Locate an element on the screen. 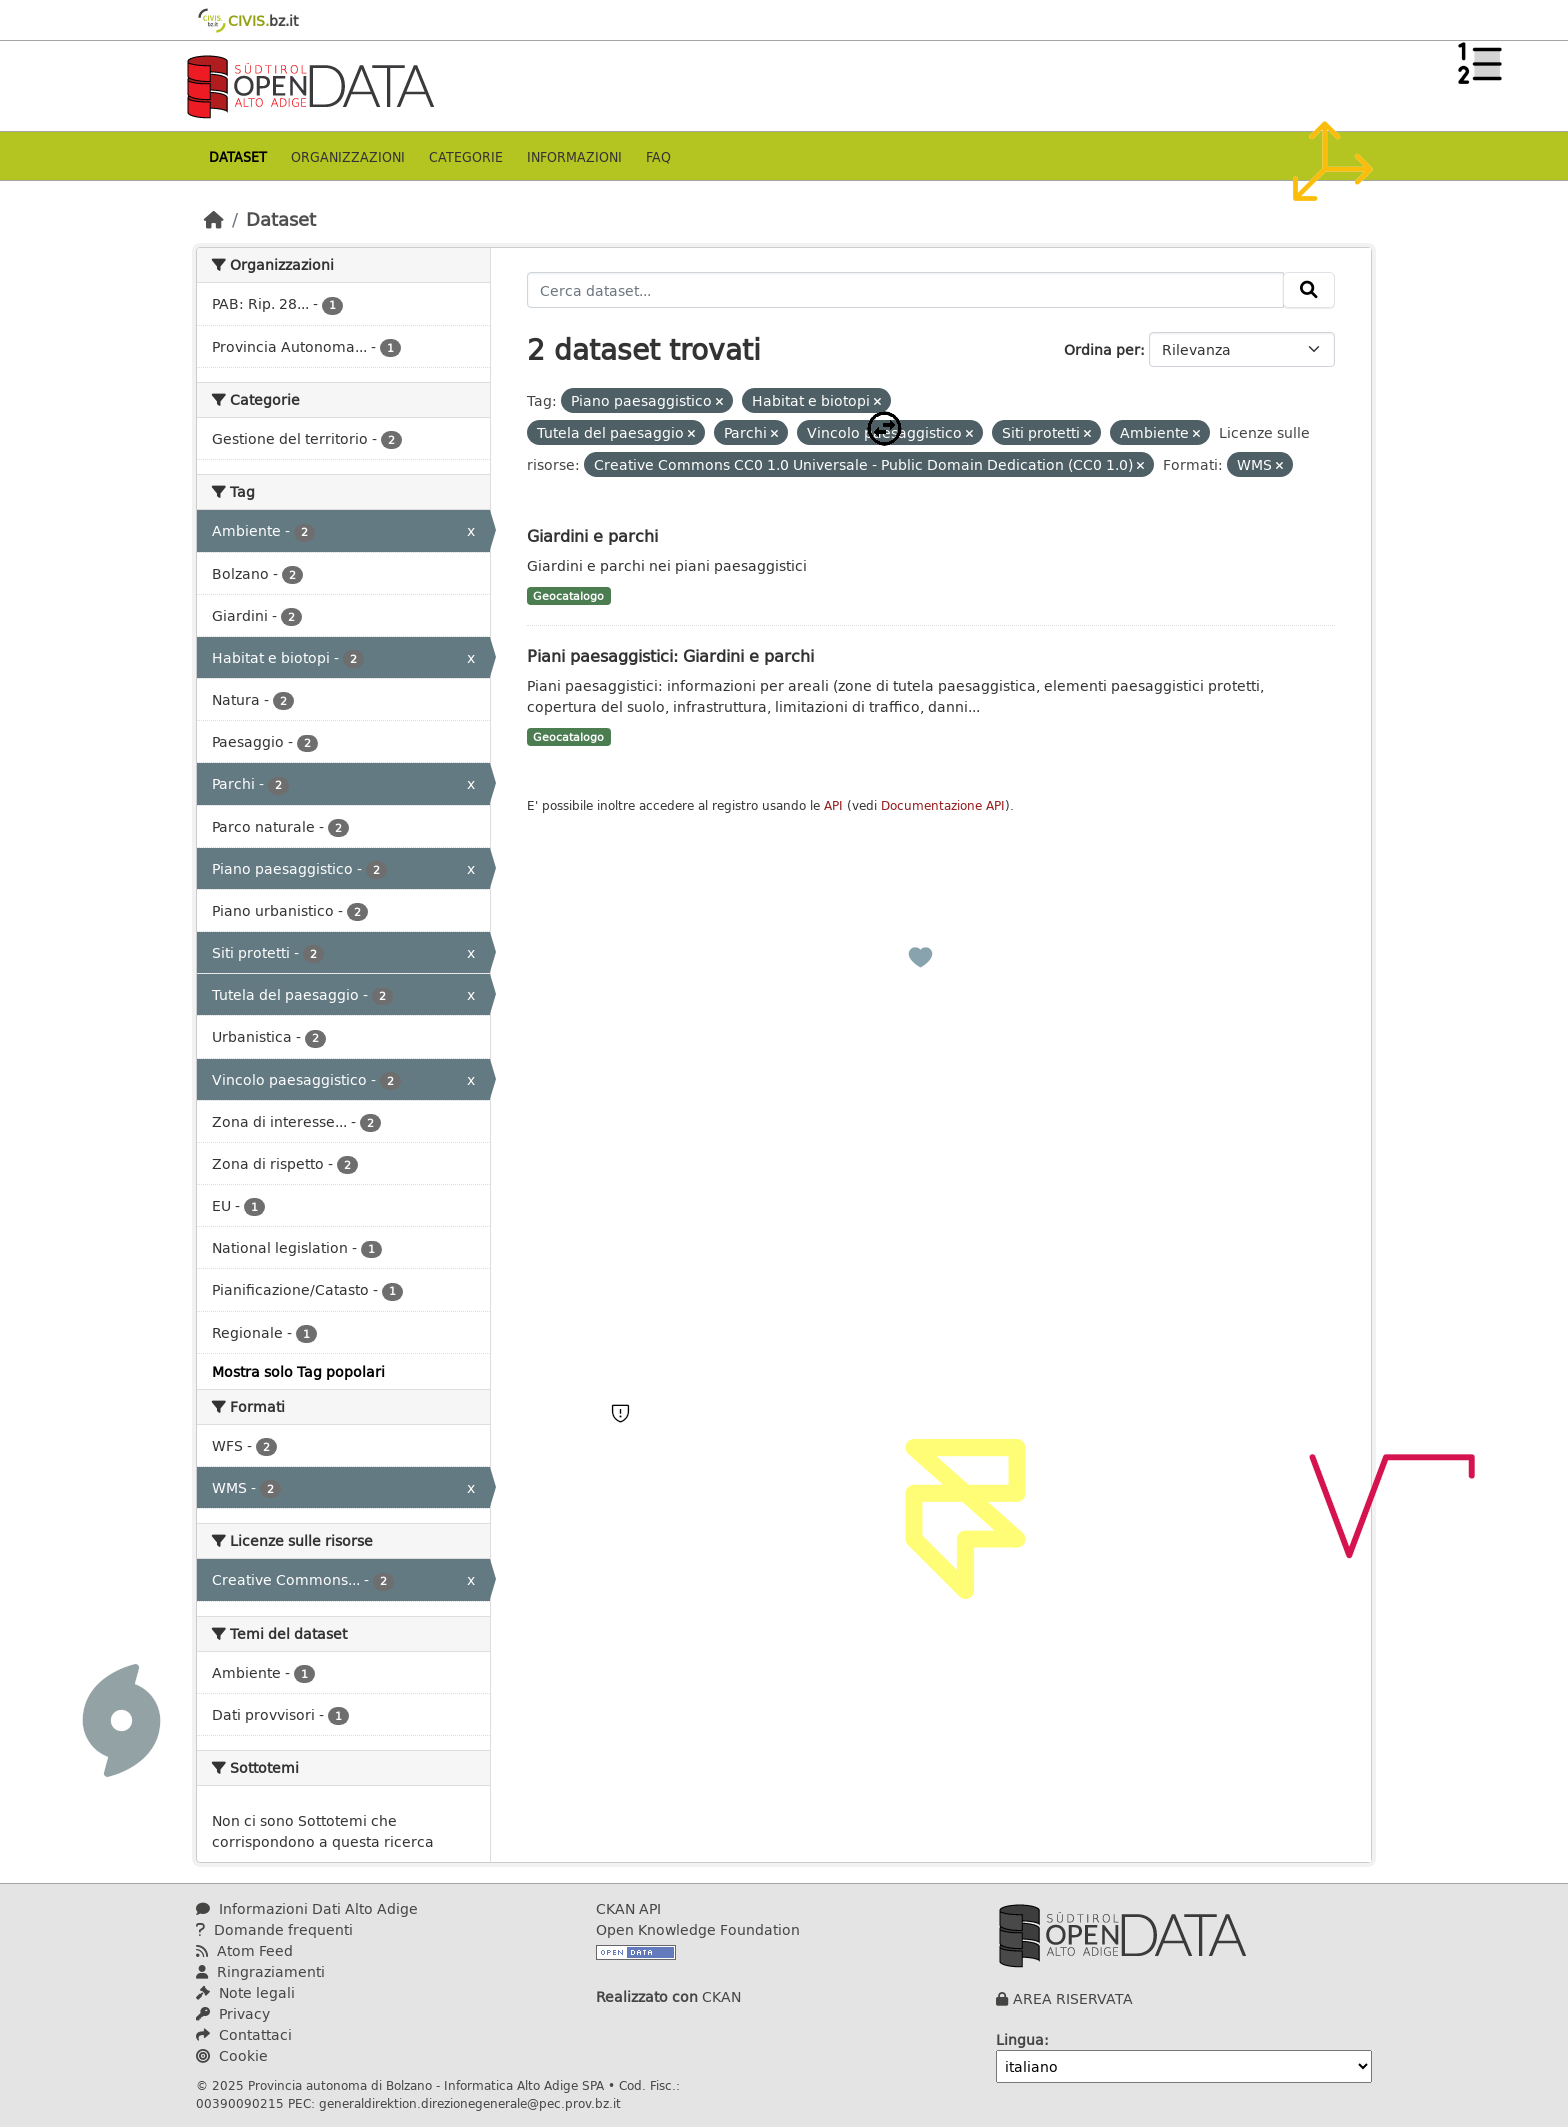 The width and height of the screenshot is (1568, 2127). open Framer app is located at coordinates (965, 1510).